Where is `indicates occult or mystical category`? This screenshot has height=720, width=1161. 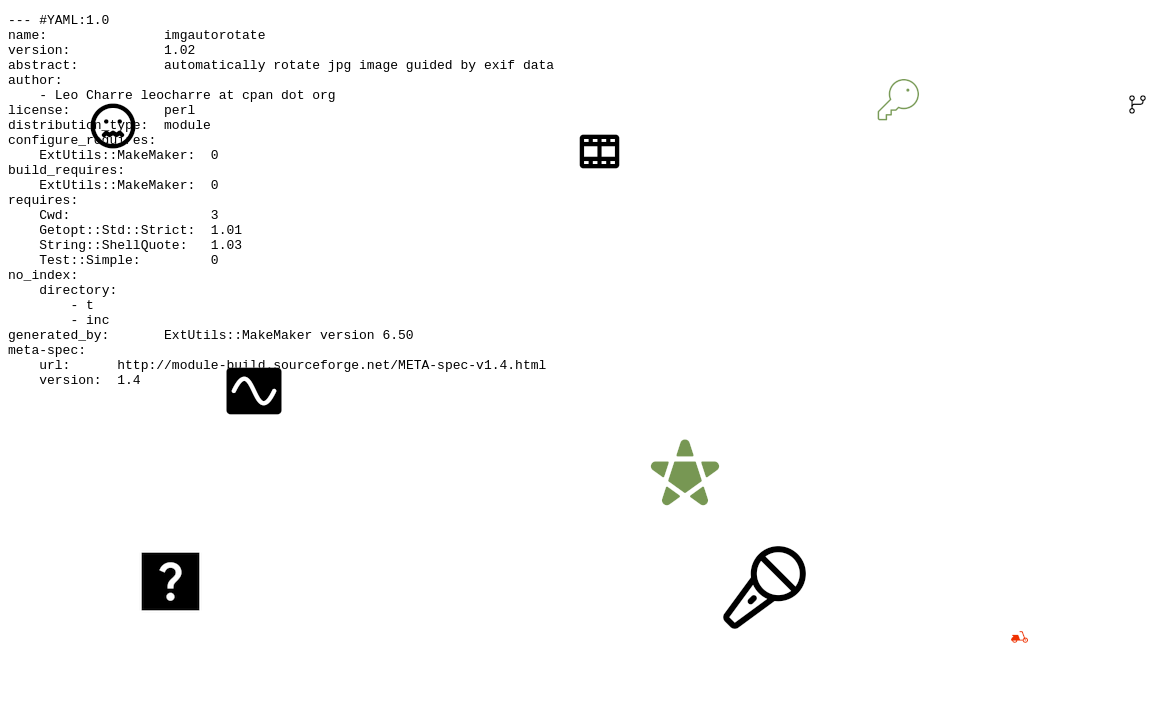 indicates occult or mystical category is located at coordinates (685, 476).